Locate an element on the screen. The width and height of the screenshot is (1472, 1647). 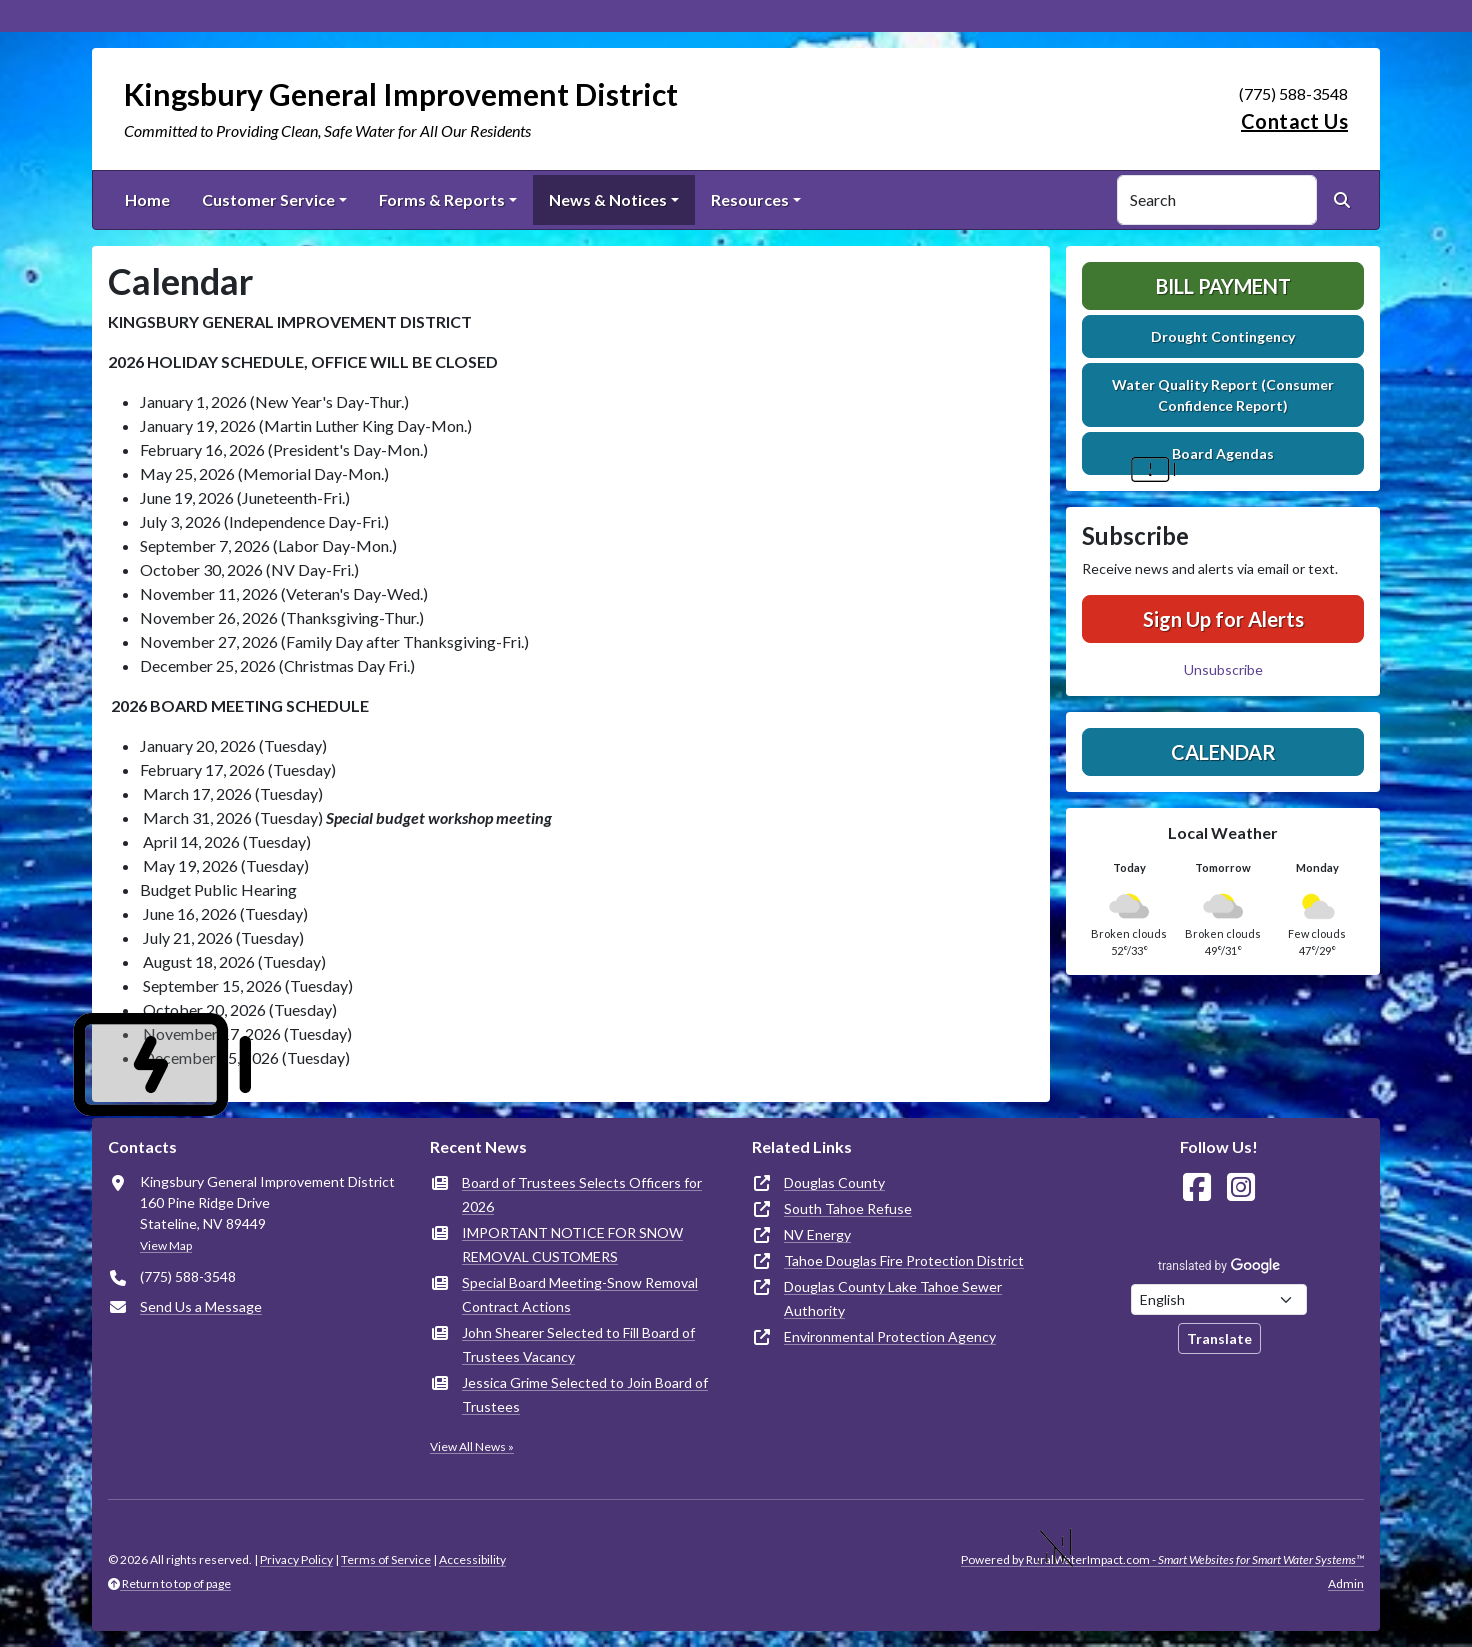
no cellular signal available is located at coordinates (1056, 1548).